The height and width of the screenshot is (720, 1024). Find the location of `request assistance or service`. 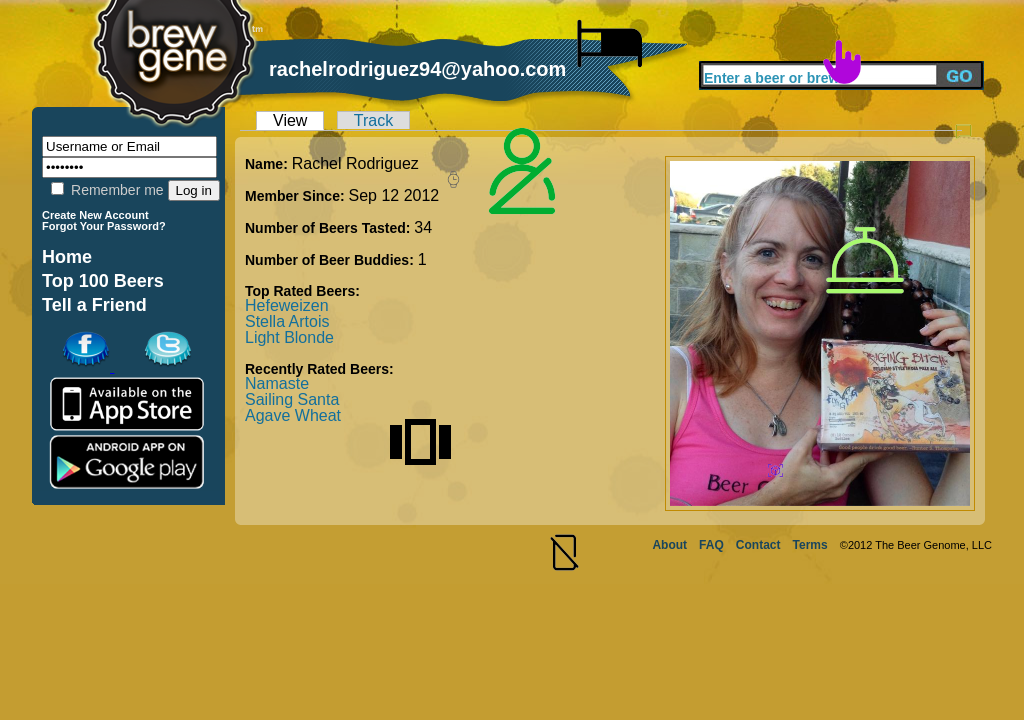

request assistance or service is located at coordinates (865, 263).